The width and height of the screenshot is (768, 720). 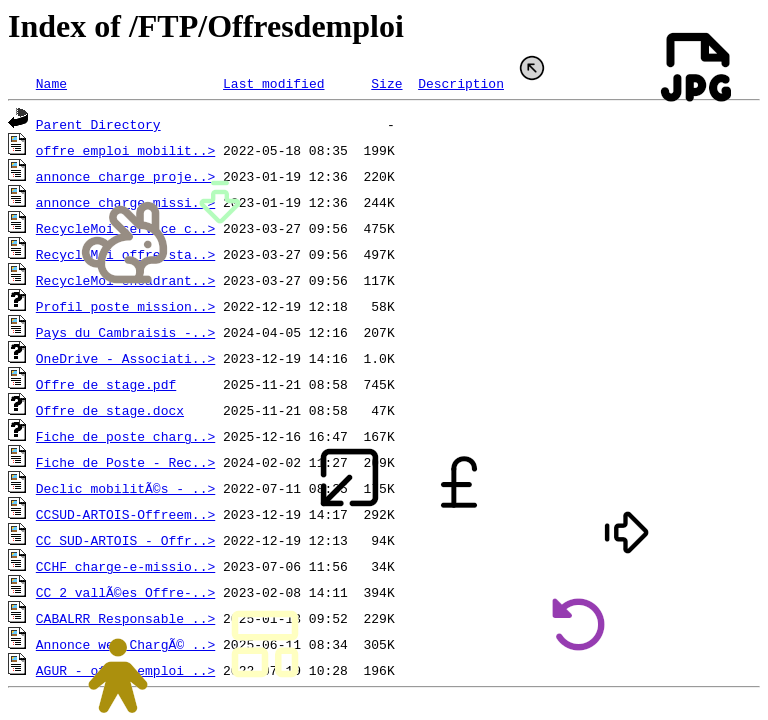 I want to click on move content outside the current container, so click(x=349, y=477).